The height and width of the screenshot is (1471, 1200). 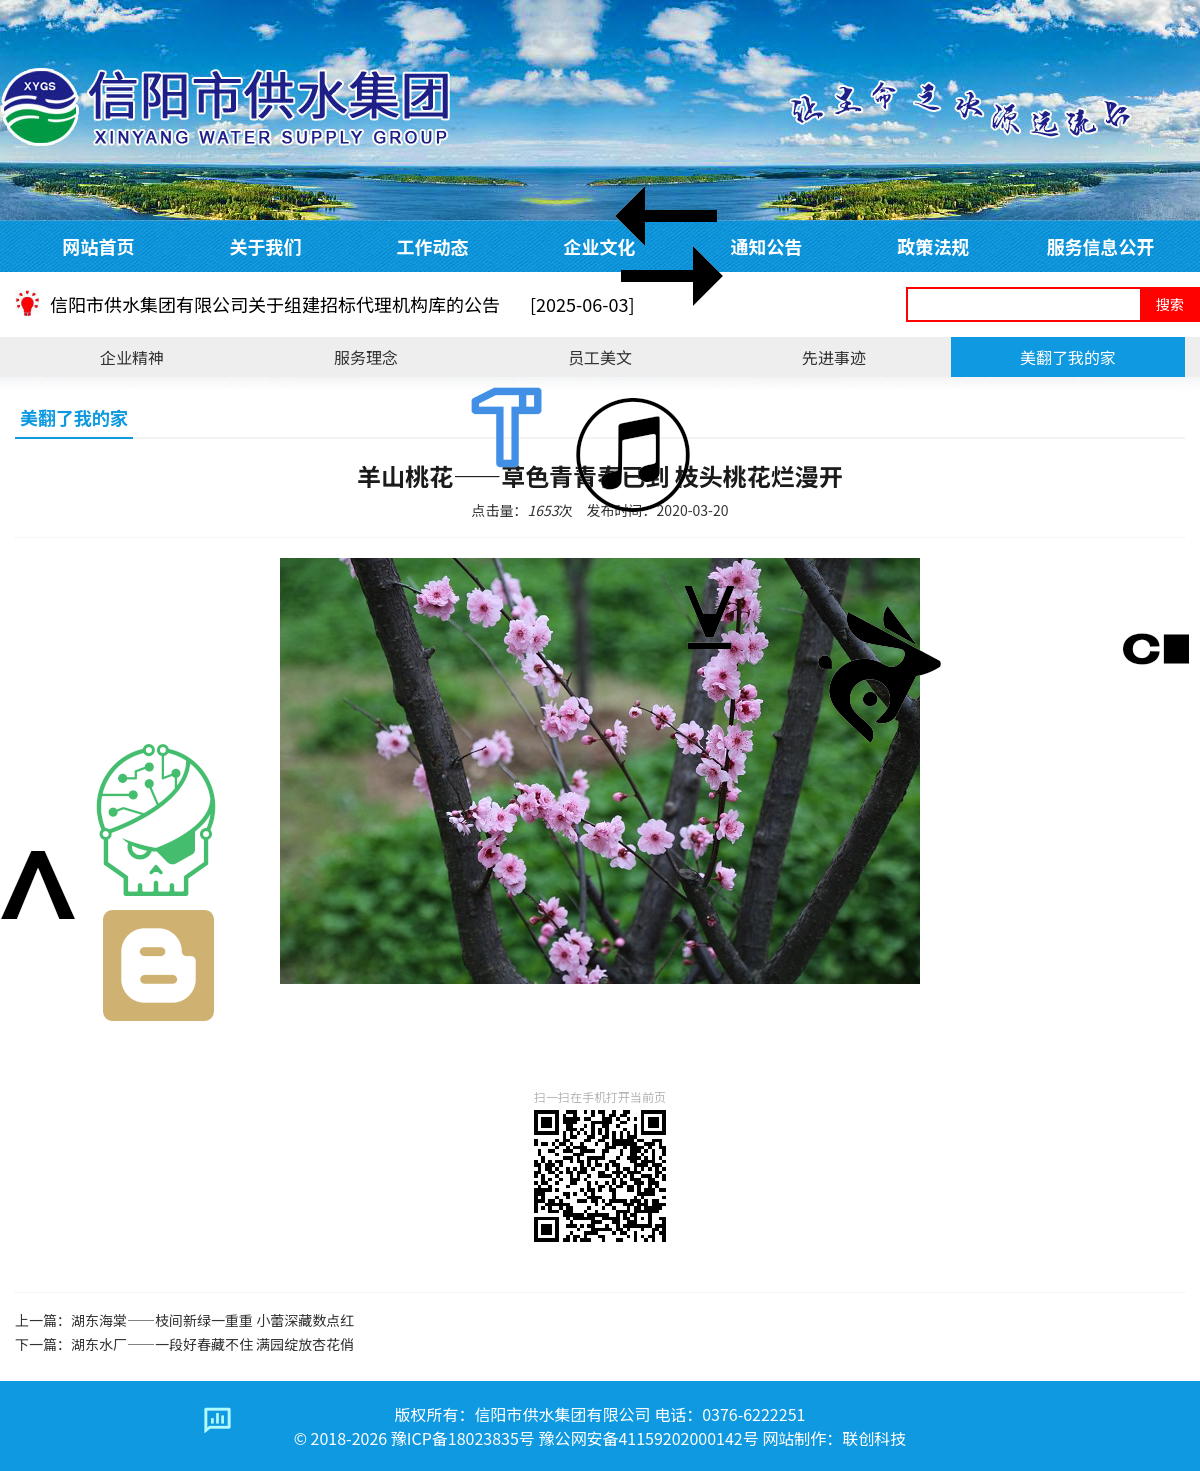 I want to click on open Blogger app, so click(x=158, y=965).